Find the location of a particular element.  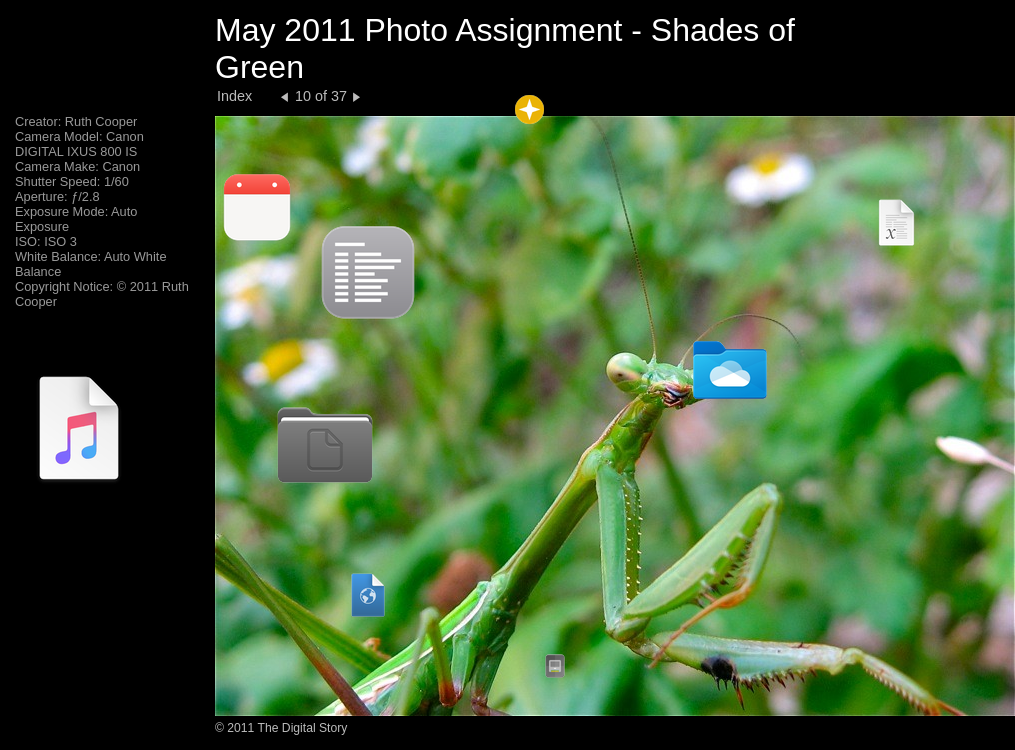

xournal++ document file is located at coordinates (896, 223).